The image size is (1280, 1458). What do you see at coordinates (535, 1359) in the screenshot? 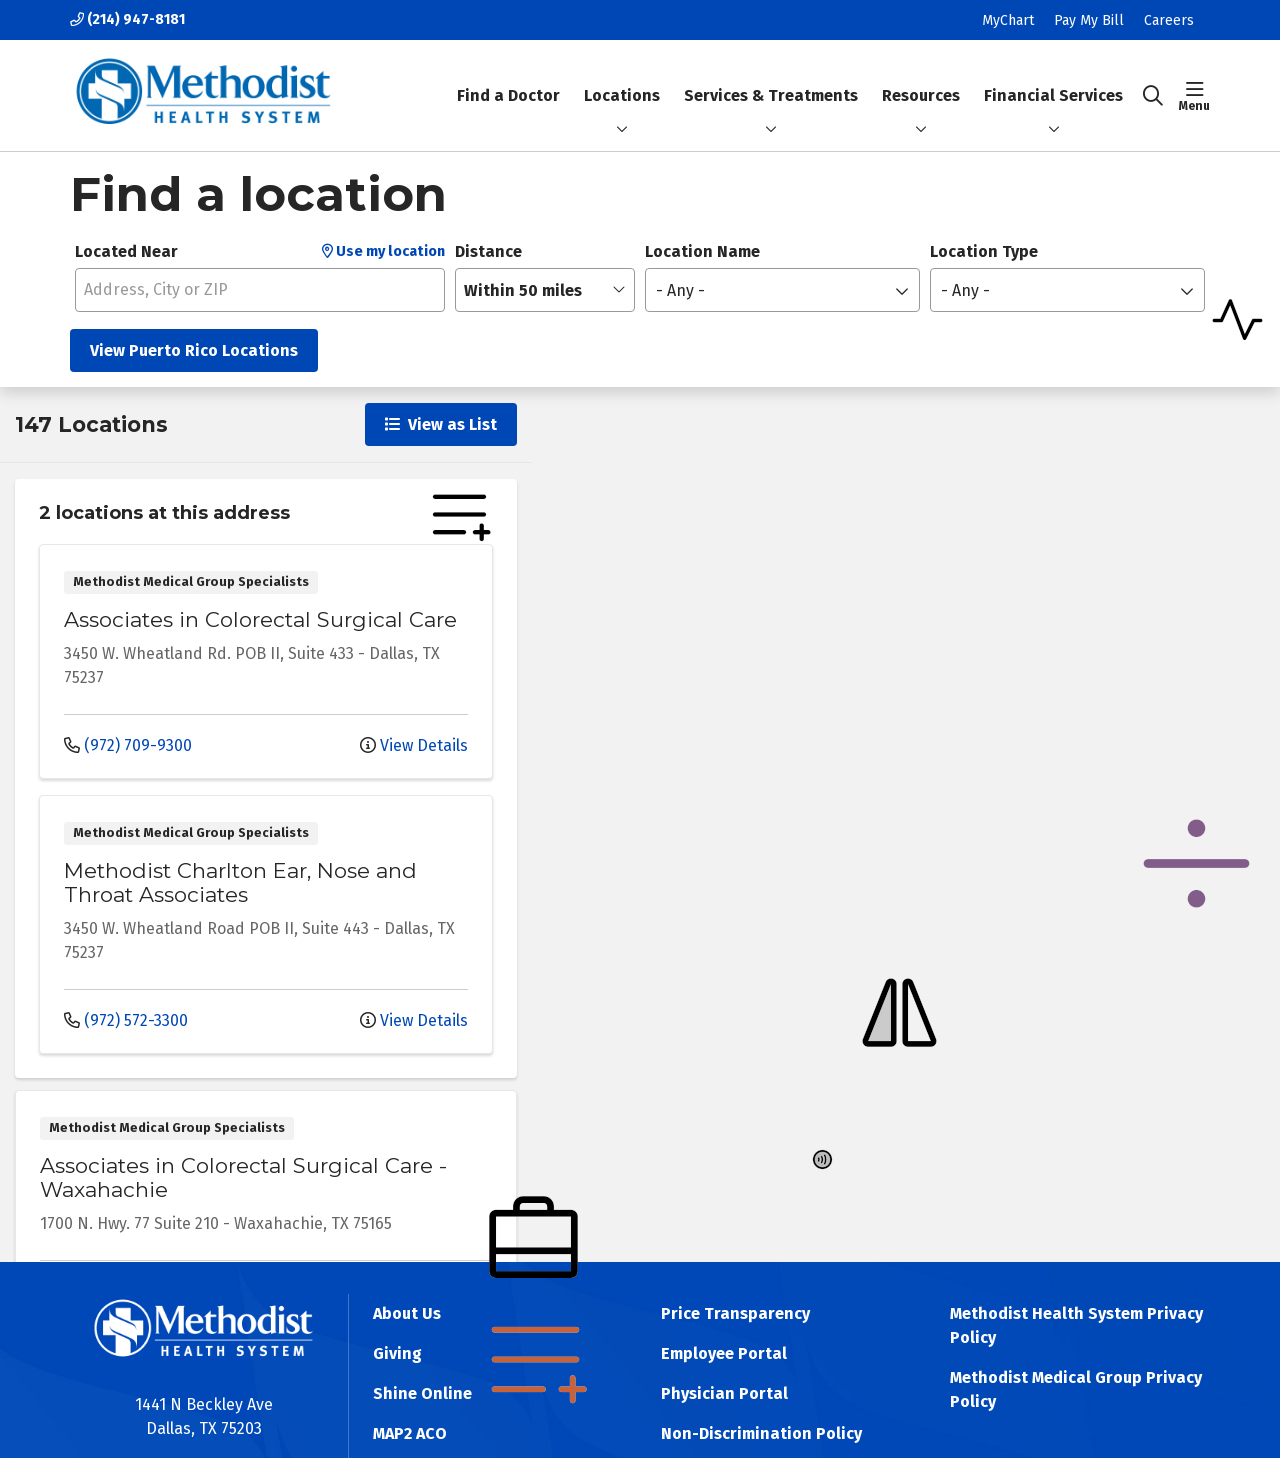
I see `add a new item to the list` at bounding box center [535, 1359].